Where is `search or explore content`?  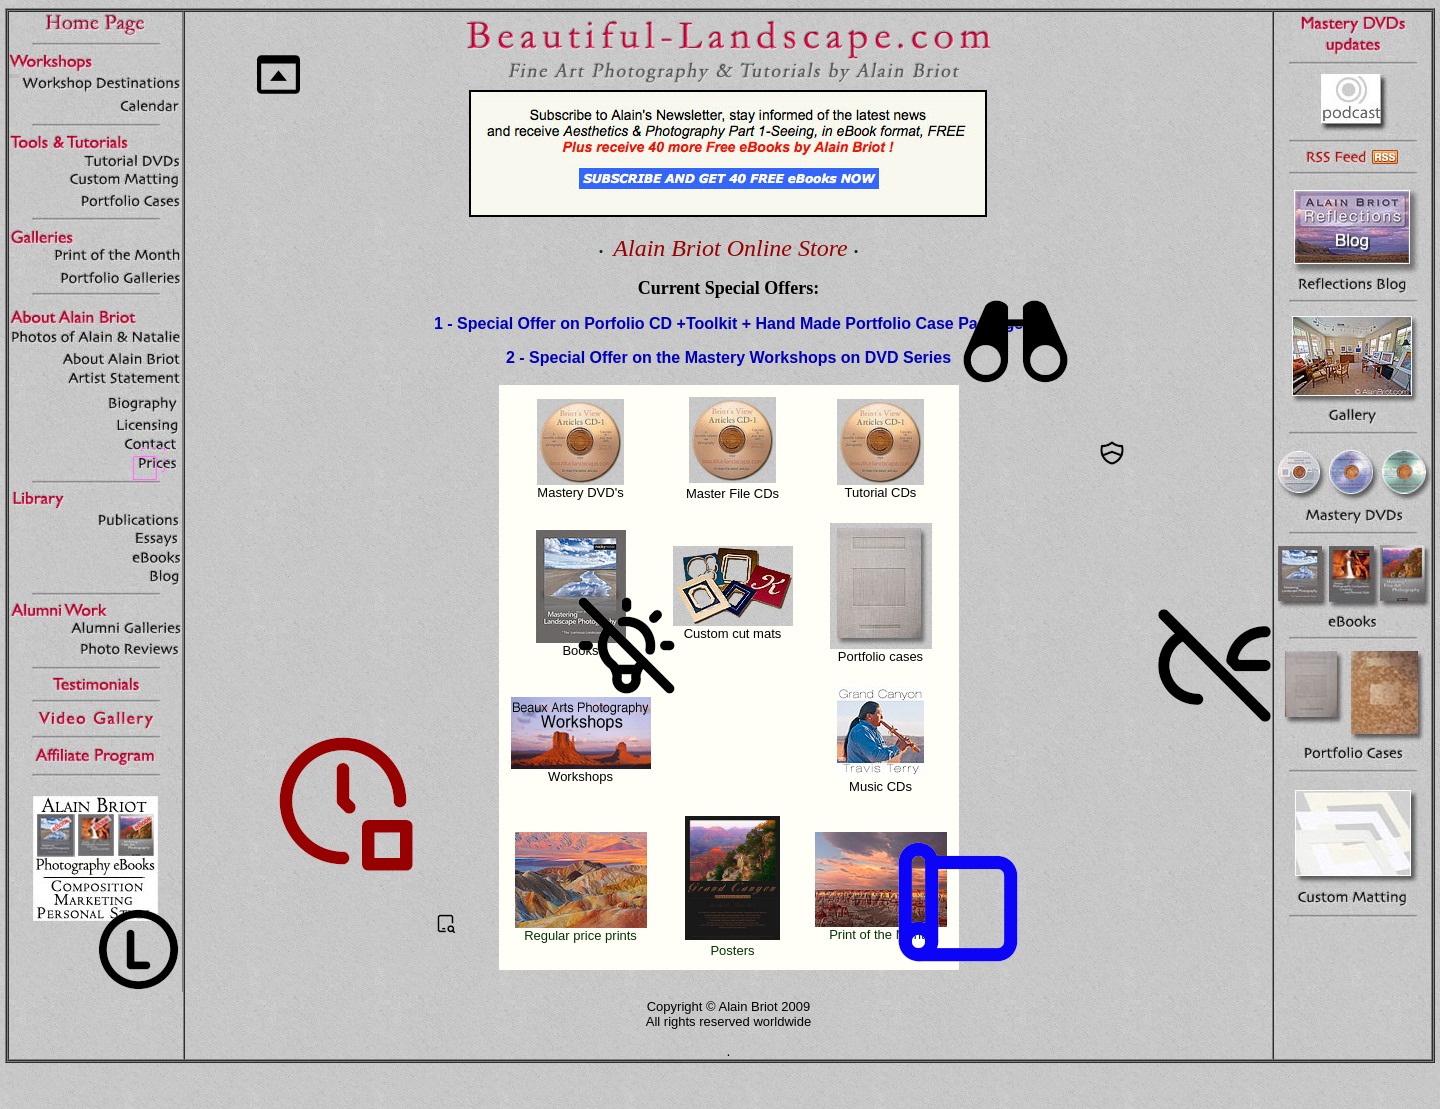
search or explore content is located at coordinates (1015, 341).